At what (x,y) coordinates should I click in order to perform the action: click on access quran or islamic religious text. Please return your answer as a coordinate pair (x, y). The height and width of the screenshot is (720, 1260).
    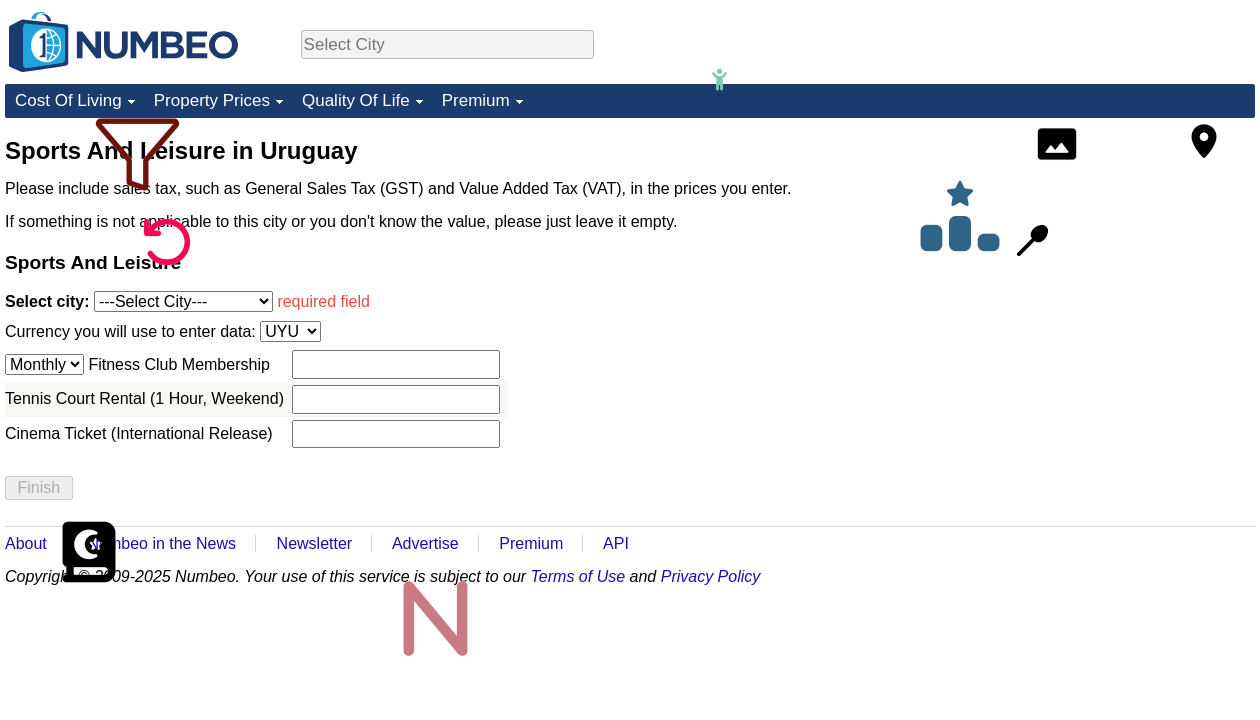
    Looking at the image, I should click on (89, 552).